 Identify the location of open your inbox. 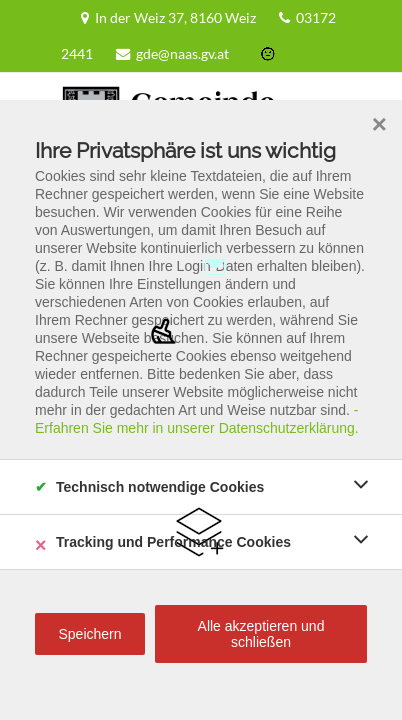
(215, 267).